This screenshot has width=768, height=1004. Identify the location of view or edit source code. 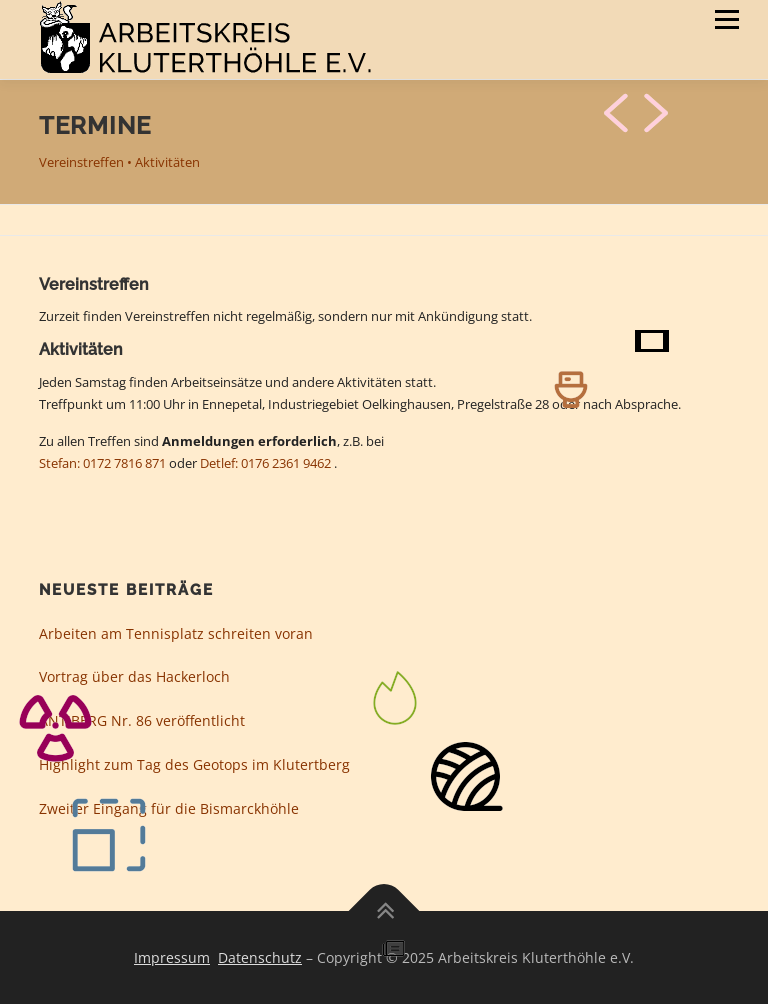
(636, 113).